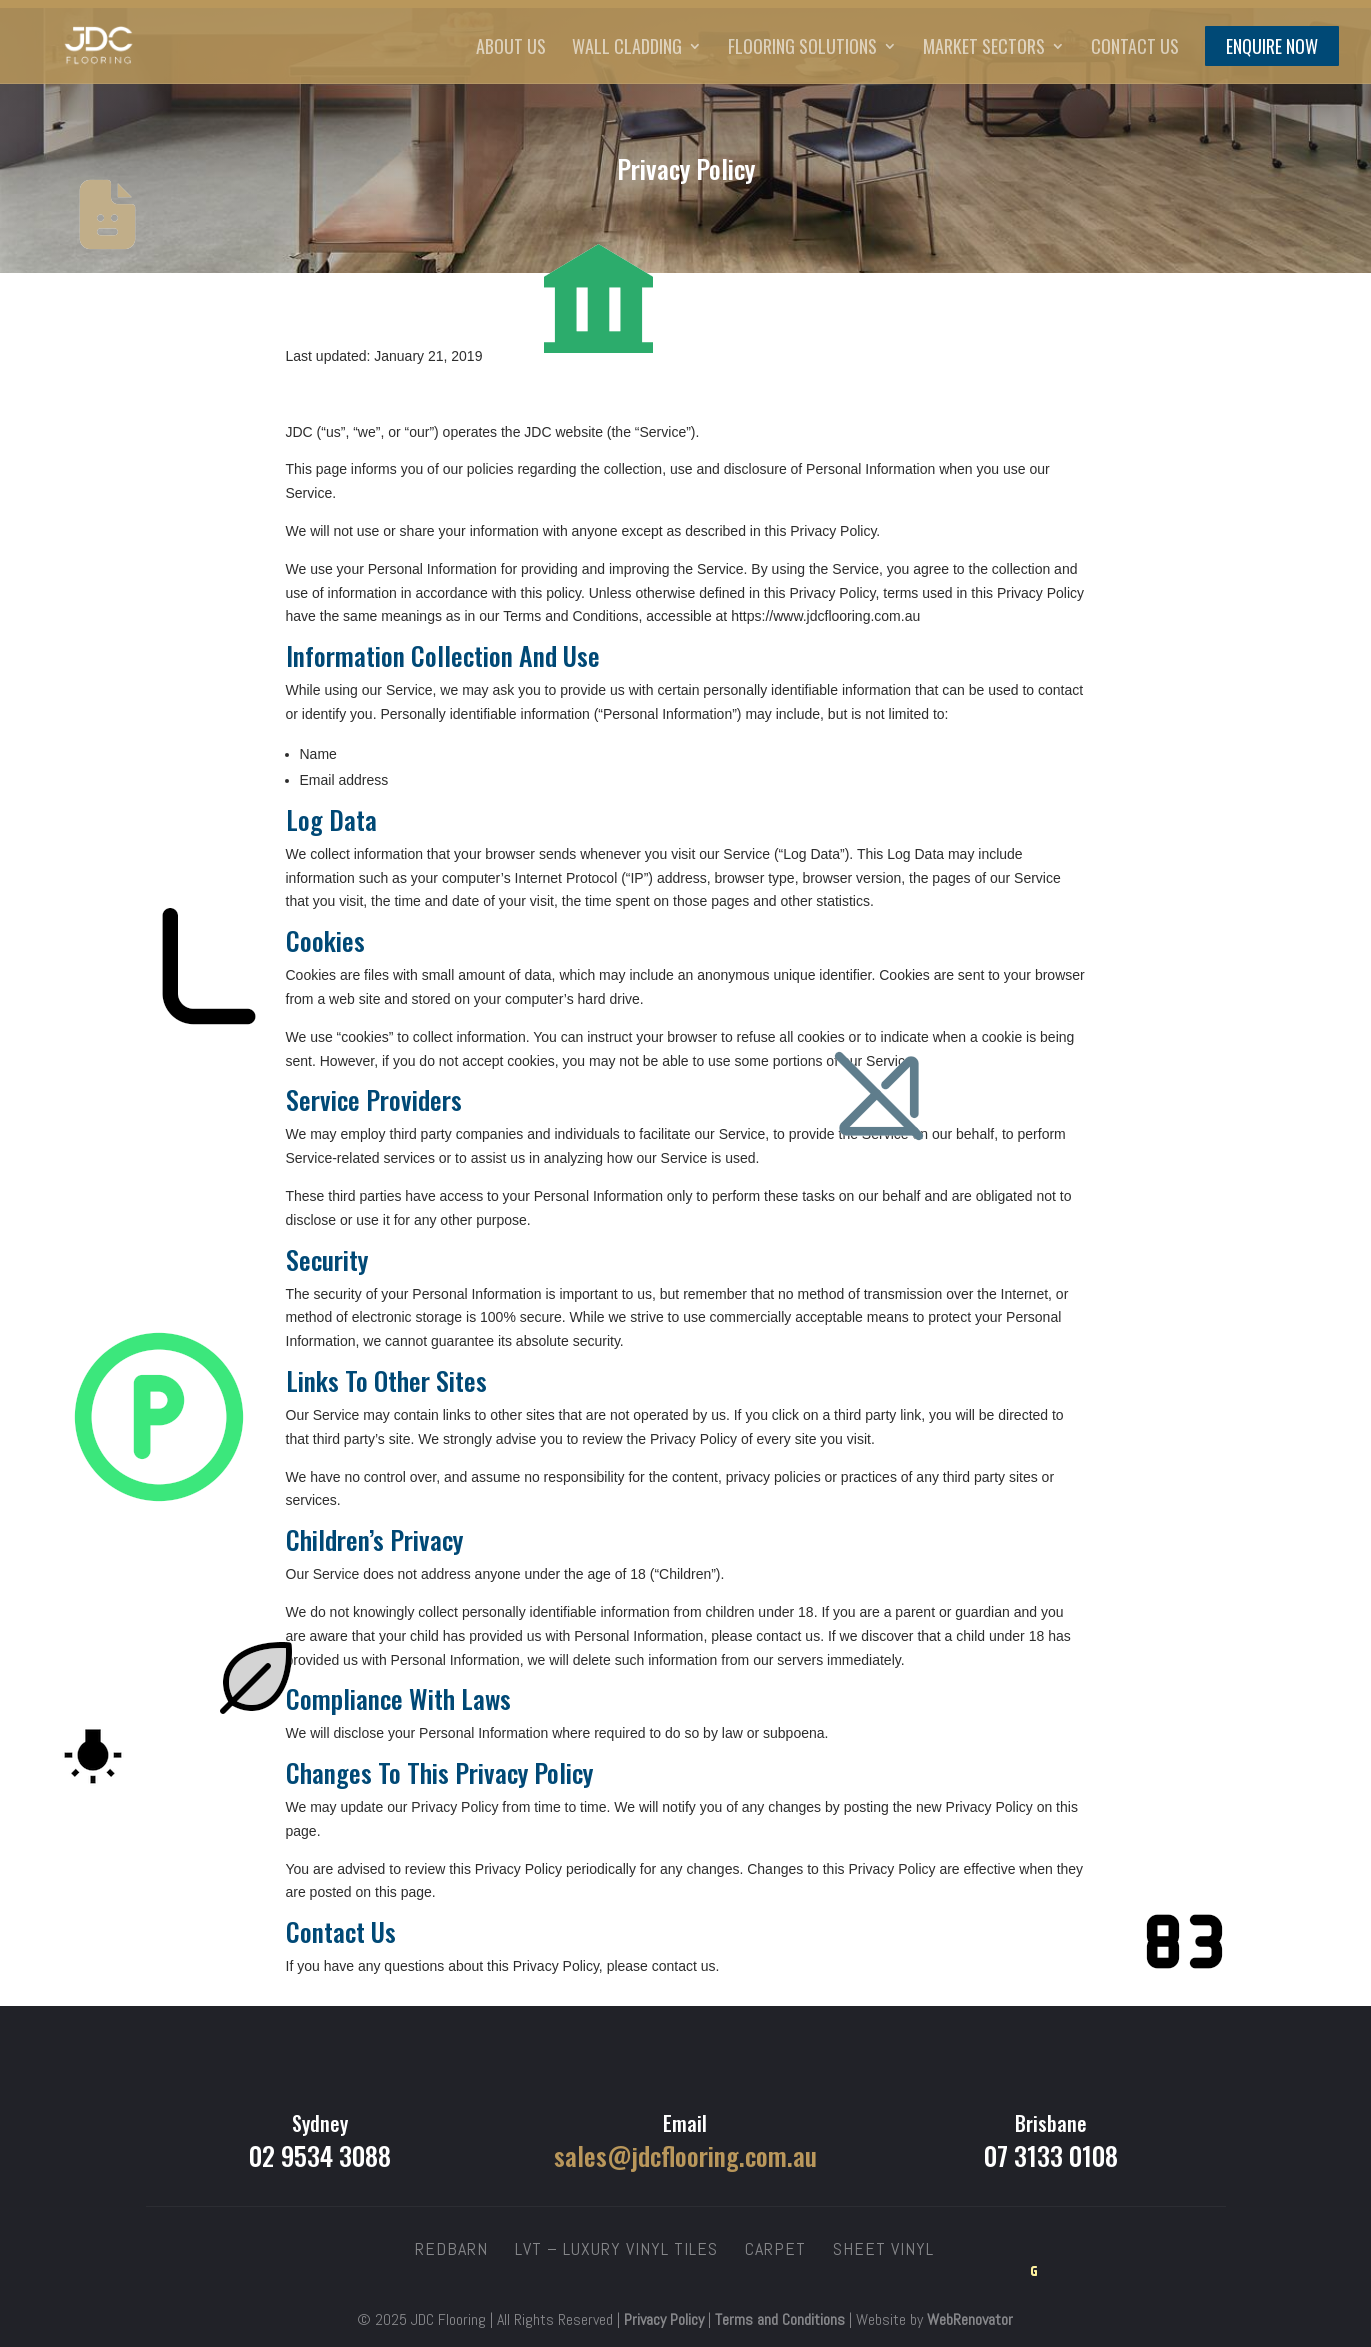 Image resolution: width=1371 pixels, height=2347 pixels. I want to click on file with neutral or pending status, so click(107, 214).